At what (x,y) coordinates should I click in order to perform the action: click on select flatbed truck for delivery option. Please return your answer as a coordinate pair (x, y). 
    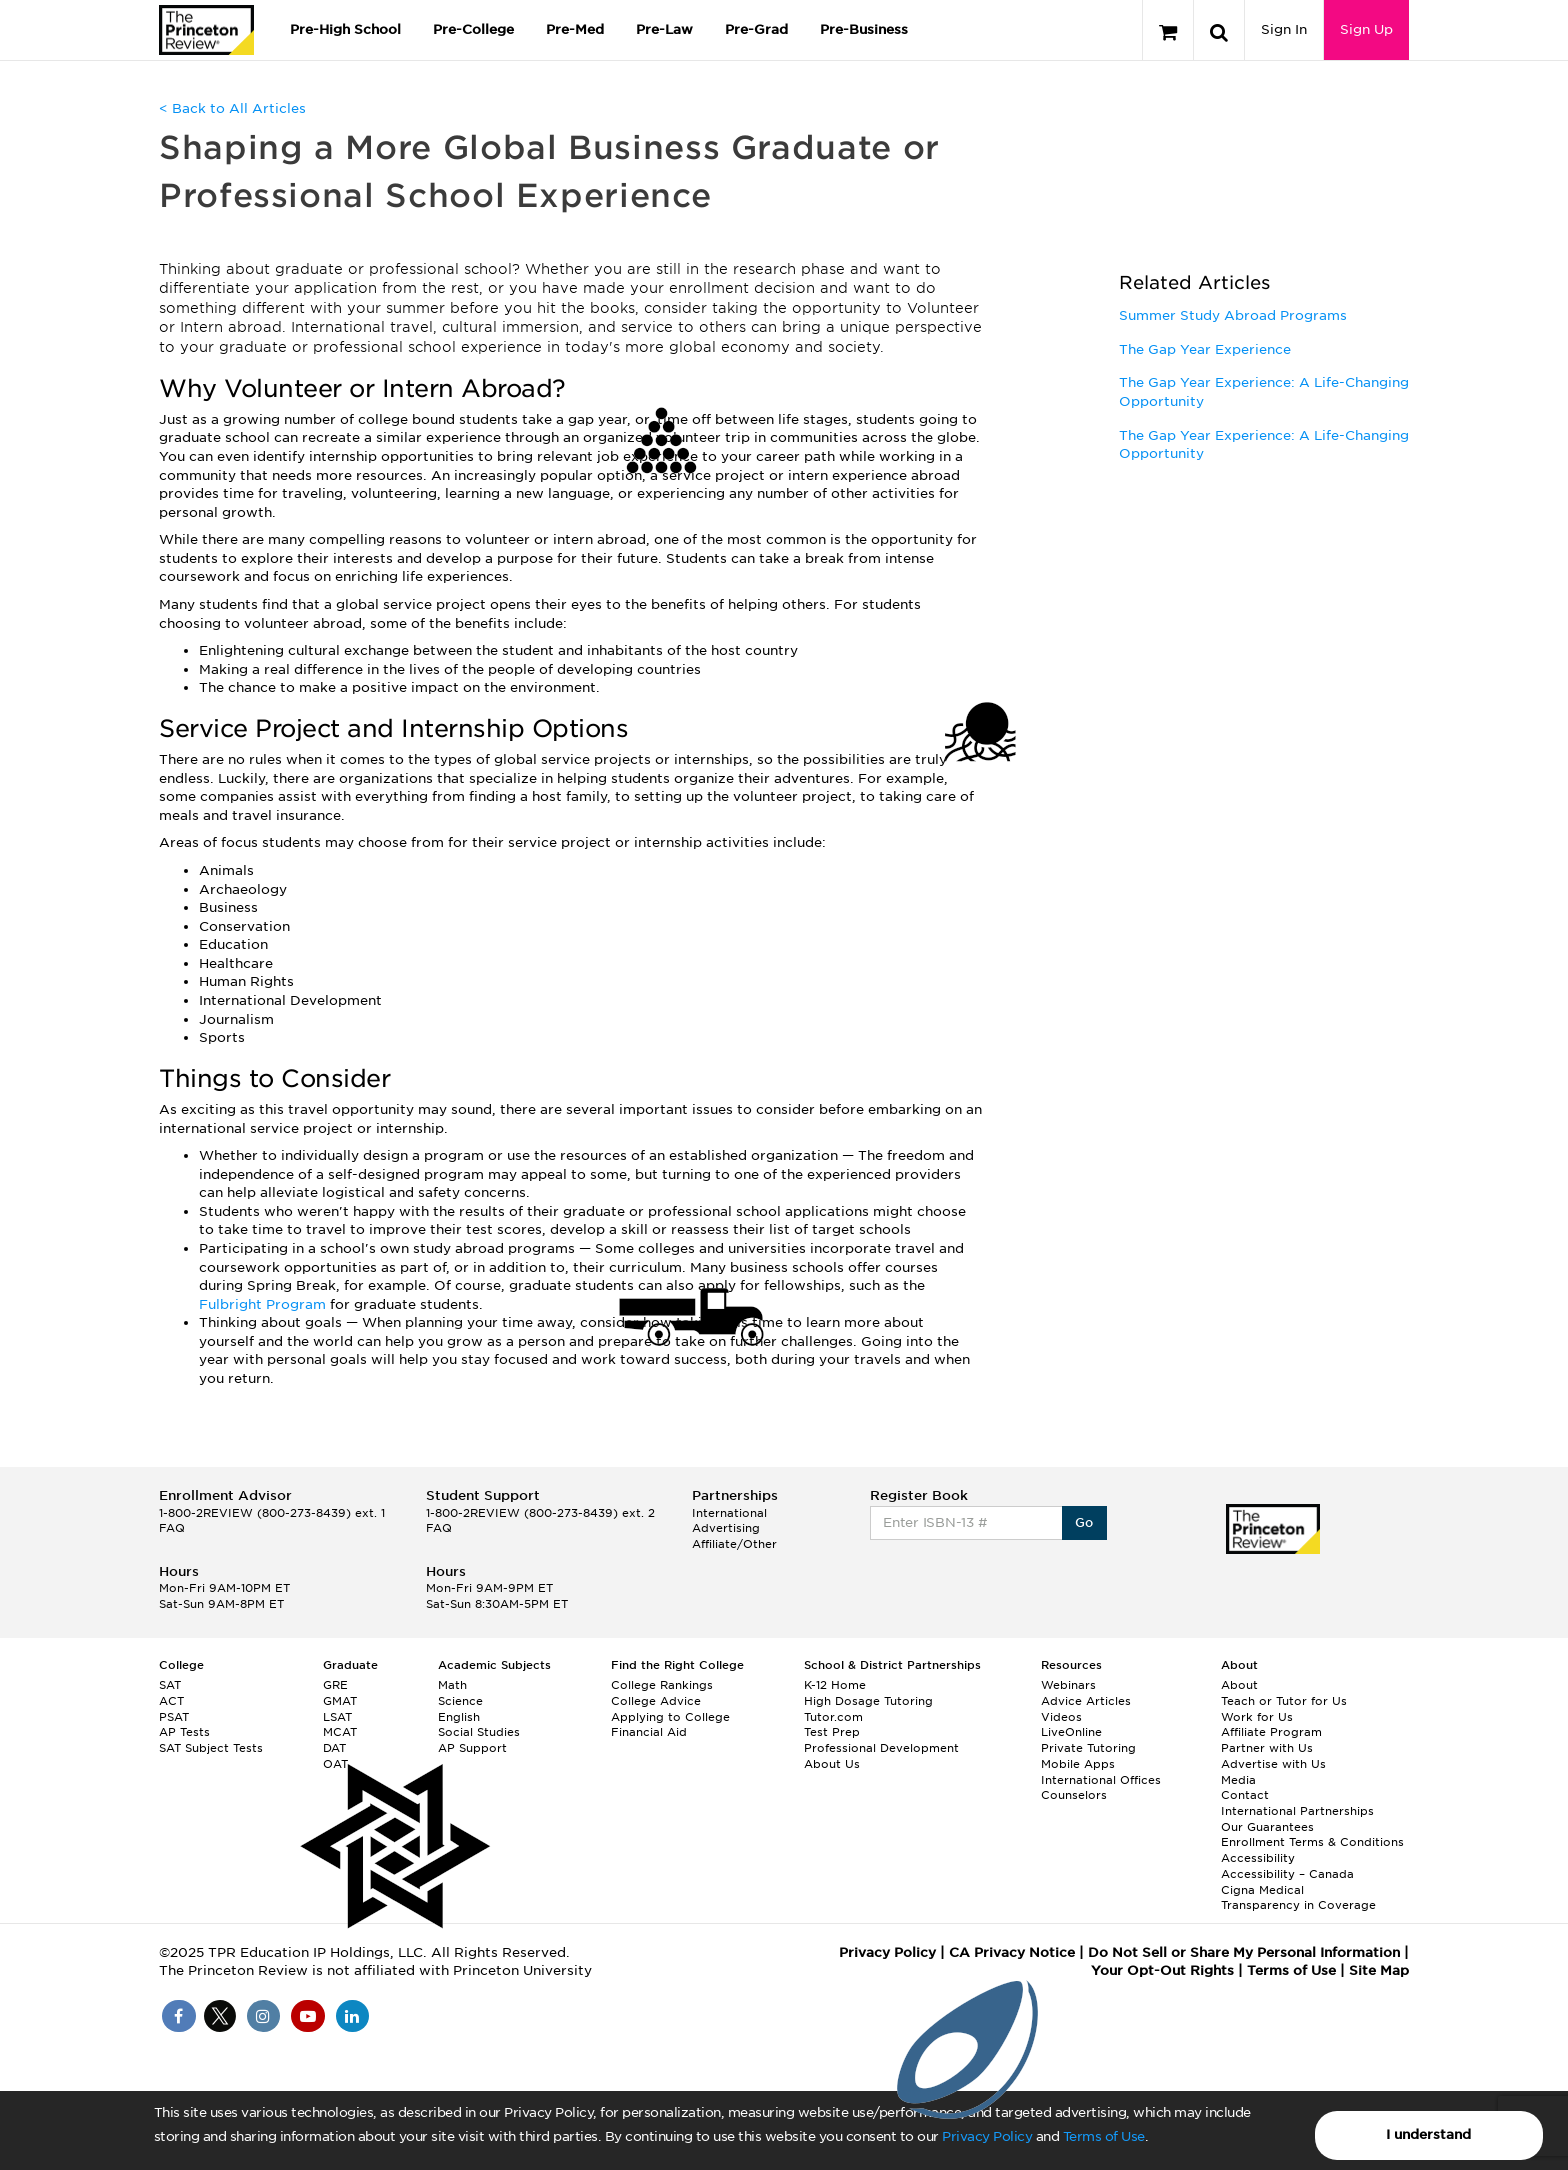
    Looking at the image, I should click on (691, 1317).